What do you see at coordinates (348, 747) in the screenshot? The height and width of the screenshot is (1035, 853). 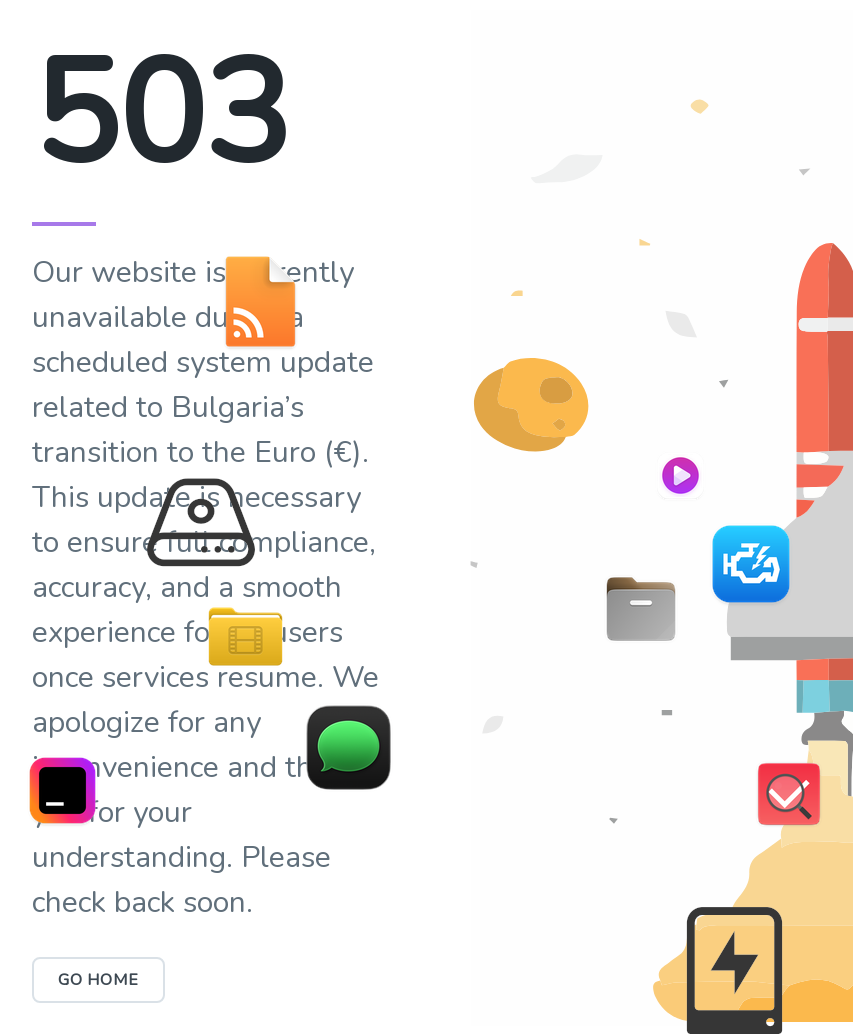 I see `open the messages app` at bounding box center [348, 747].